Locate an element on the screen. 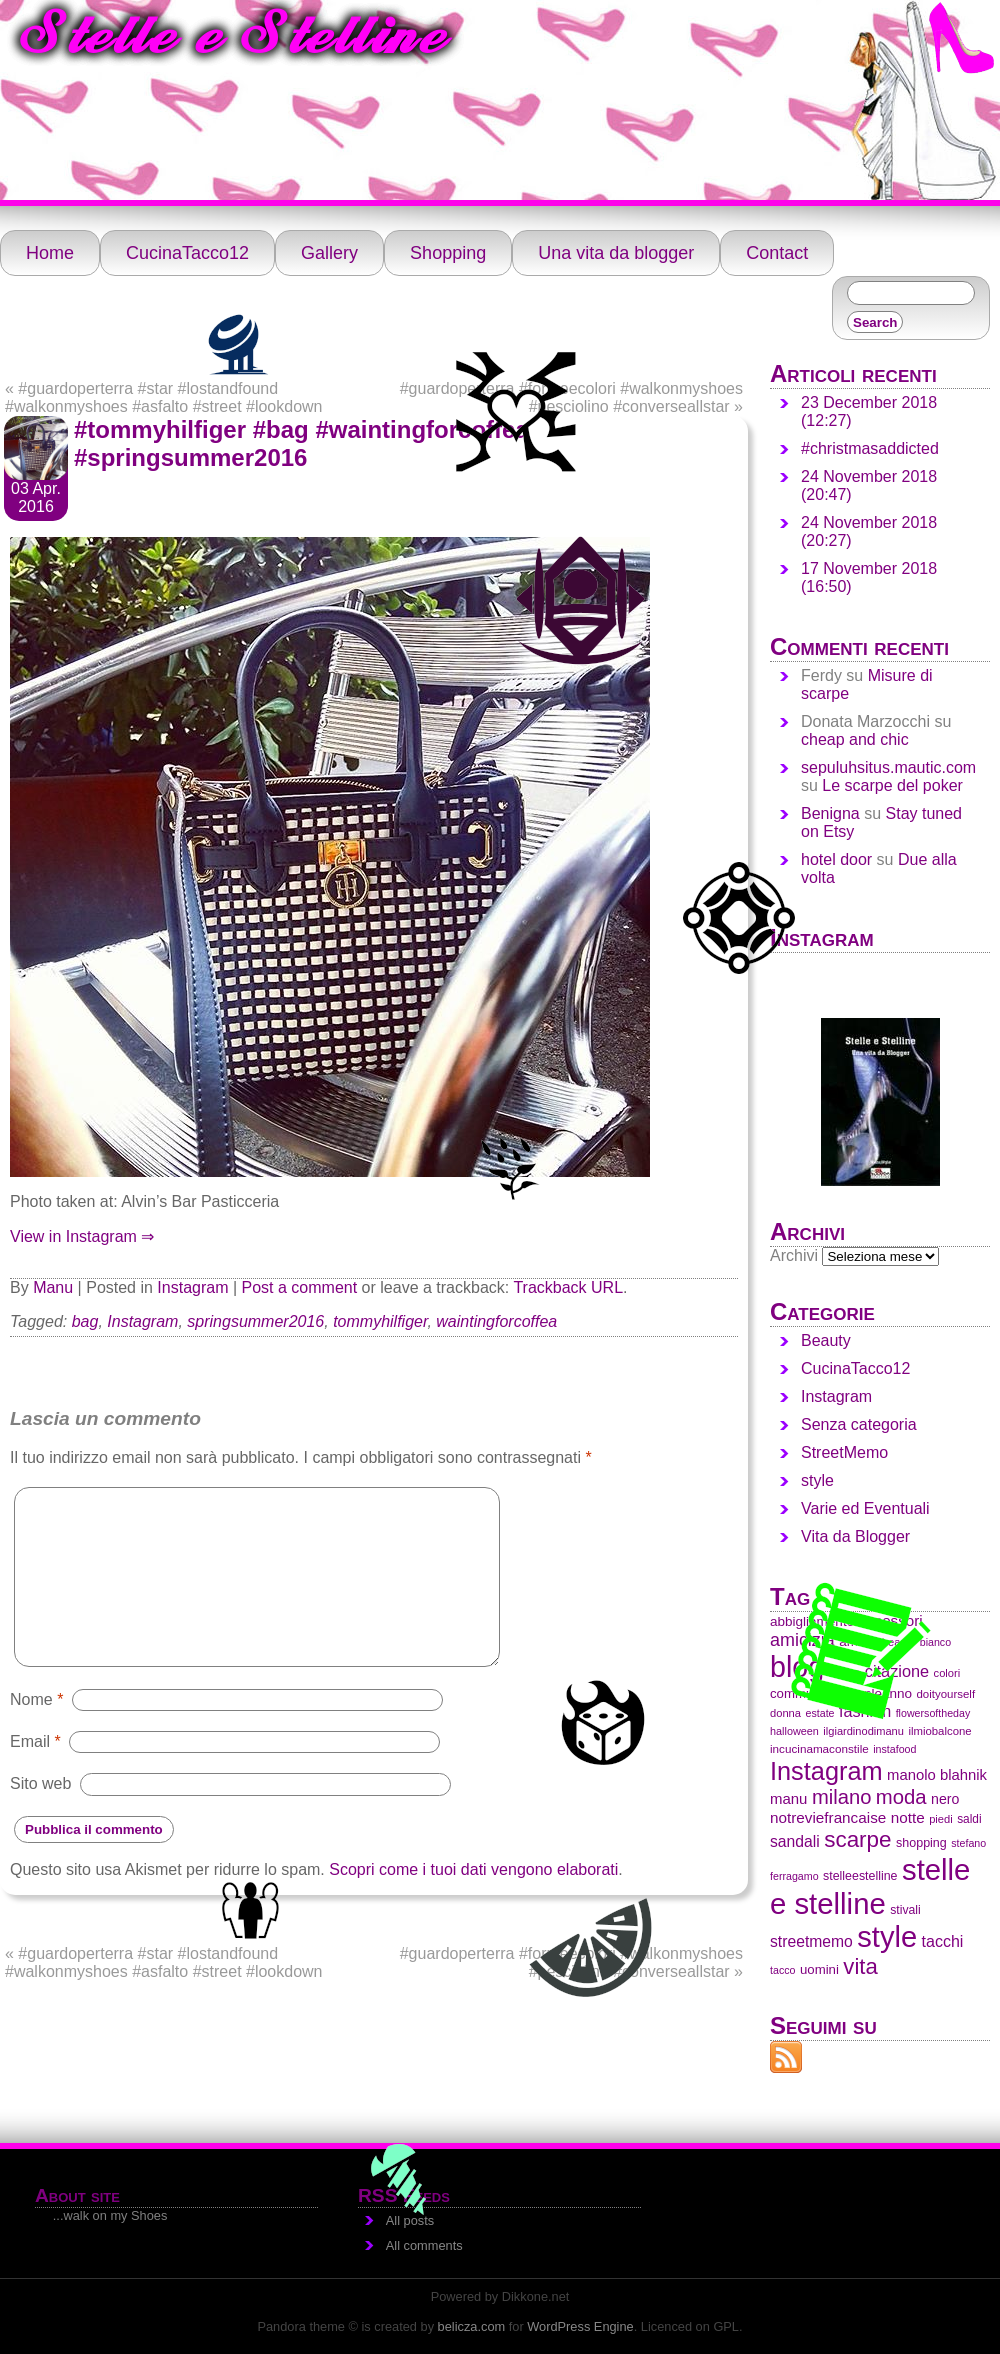  decorative game emblem or faction symbol is located at coordinates (580, 600).